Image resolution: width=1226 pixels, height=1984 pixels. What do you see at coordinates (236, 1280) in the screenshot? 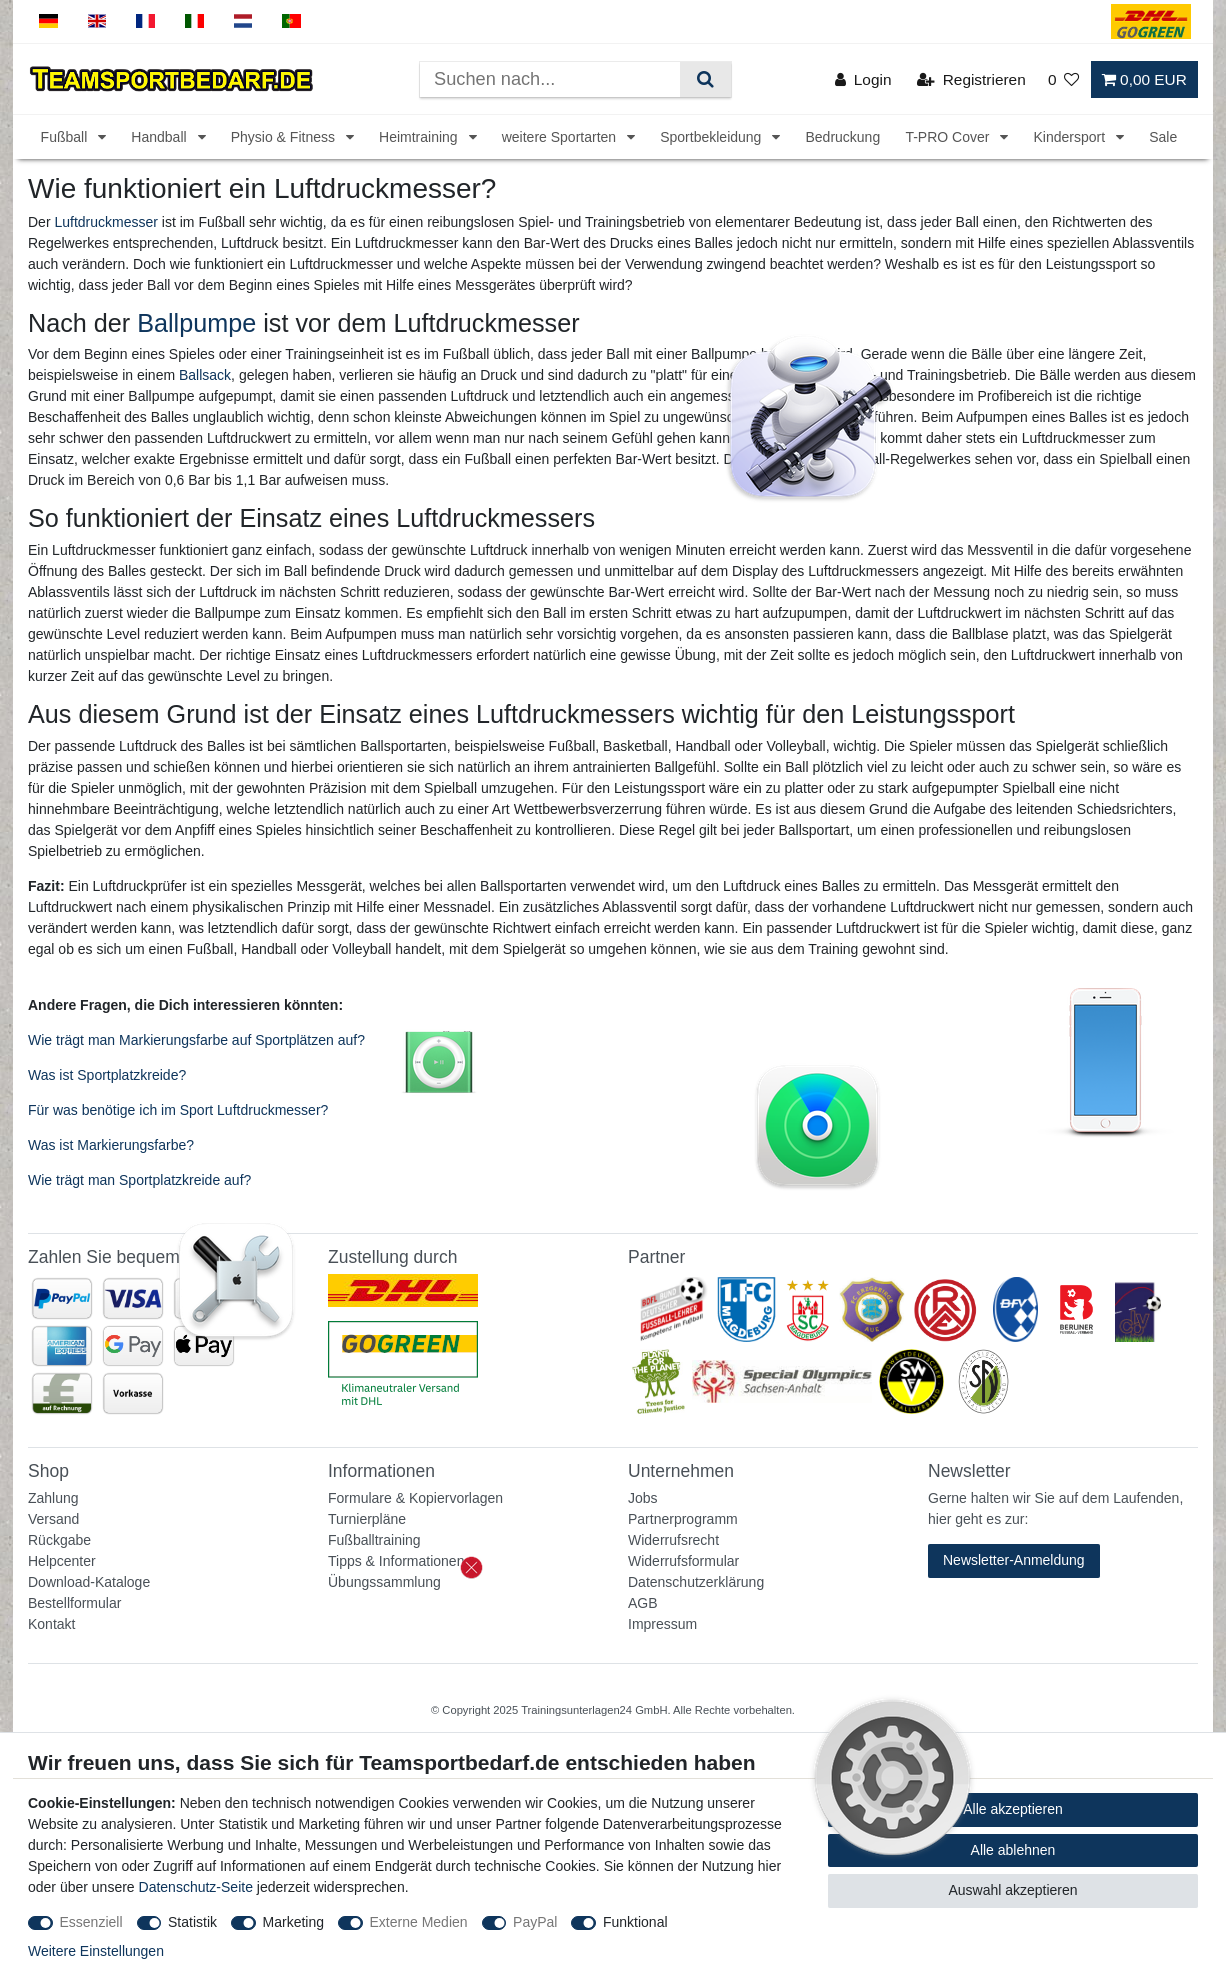
I see `manage expansion card and slot settings` at bounding box center [236, 1280].